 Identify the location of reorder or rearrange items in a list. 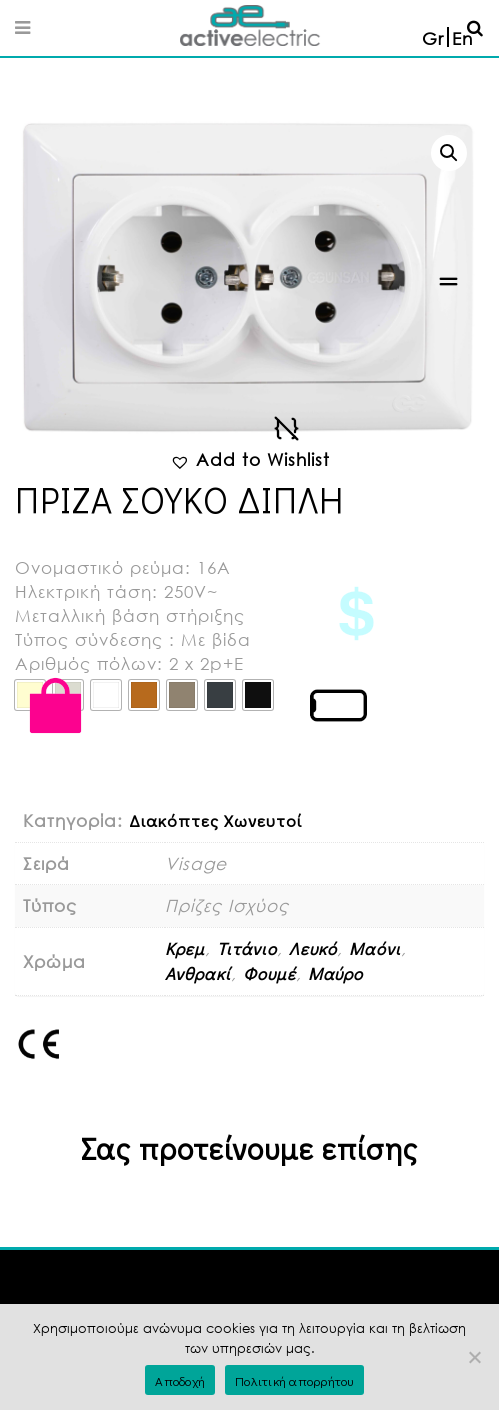
(448, 281).